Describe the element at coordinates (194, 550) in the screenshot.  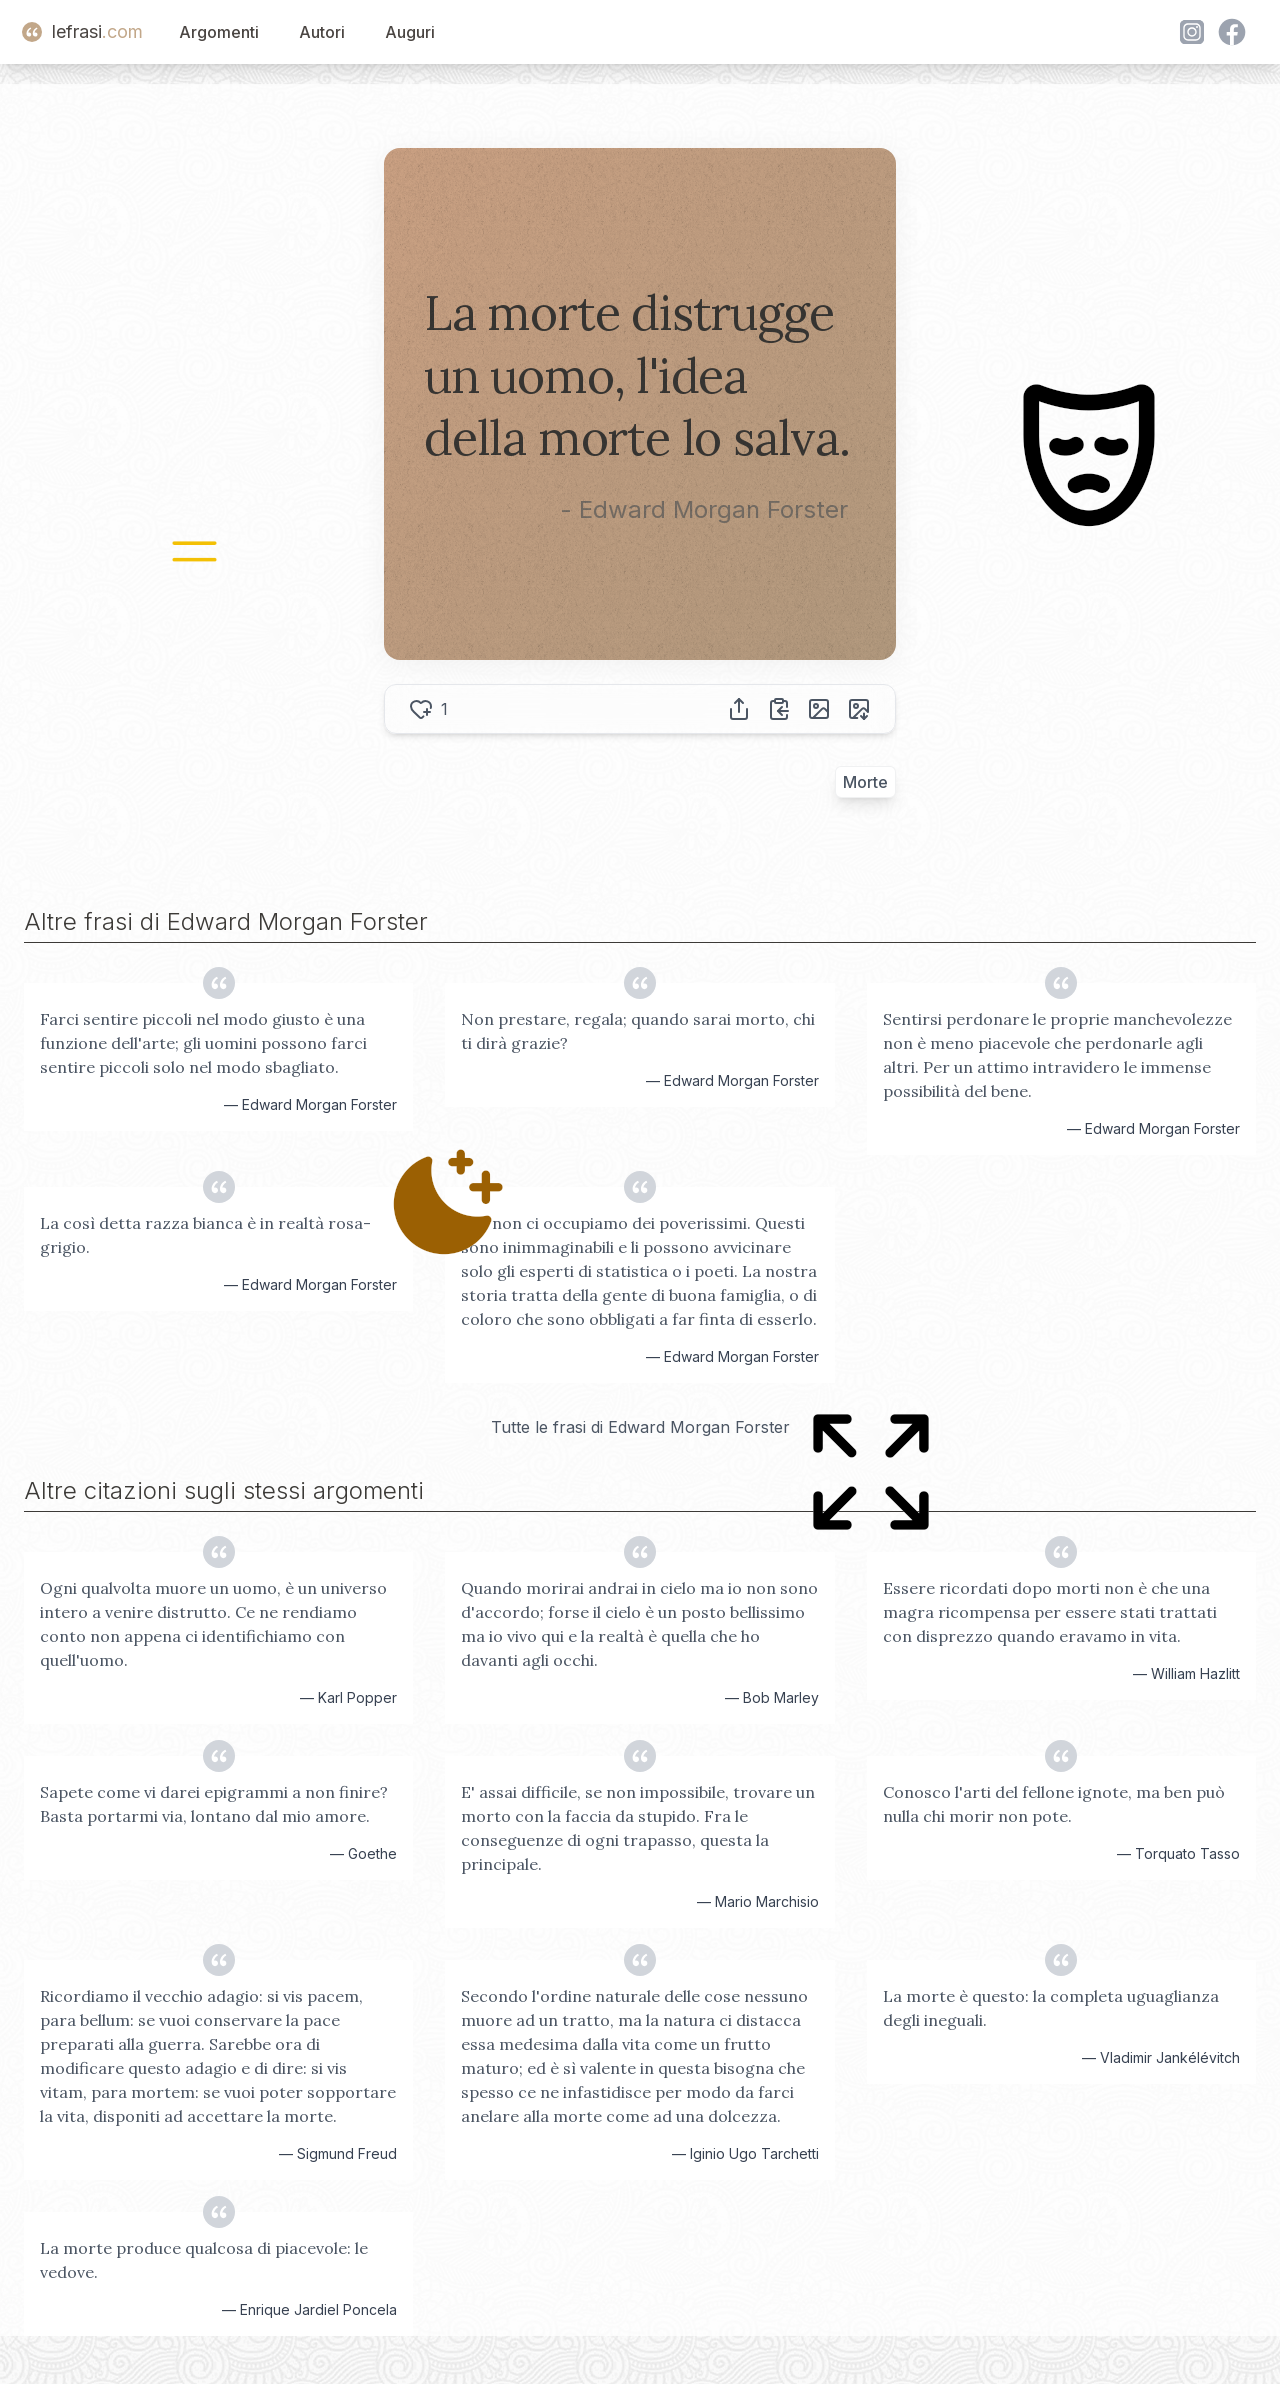
I see `open navigation menu` at that location.